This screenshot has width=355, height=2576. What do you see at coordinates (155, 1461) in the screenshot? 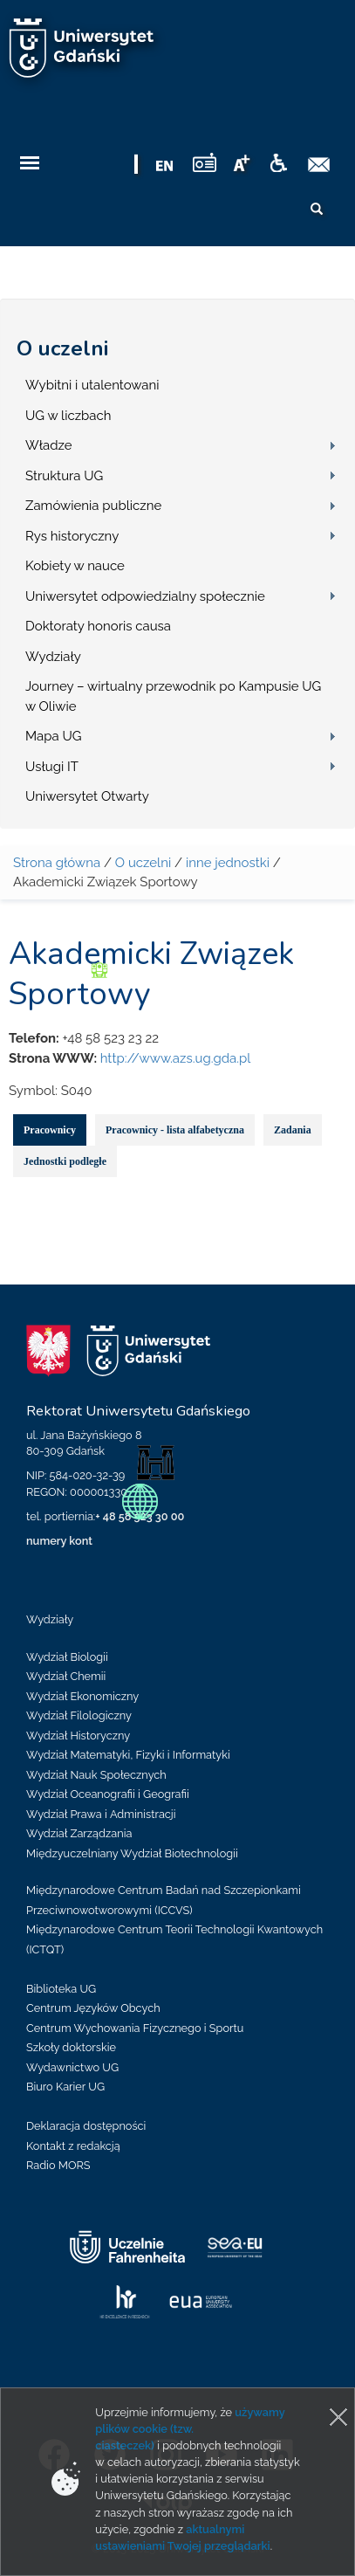
I see `access ancient egypt themed content or levels` at bounding box center [155, 1461].